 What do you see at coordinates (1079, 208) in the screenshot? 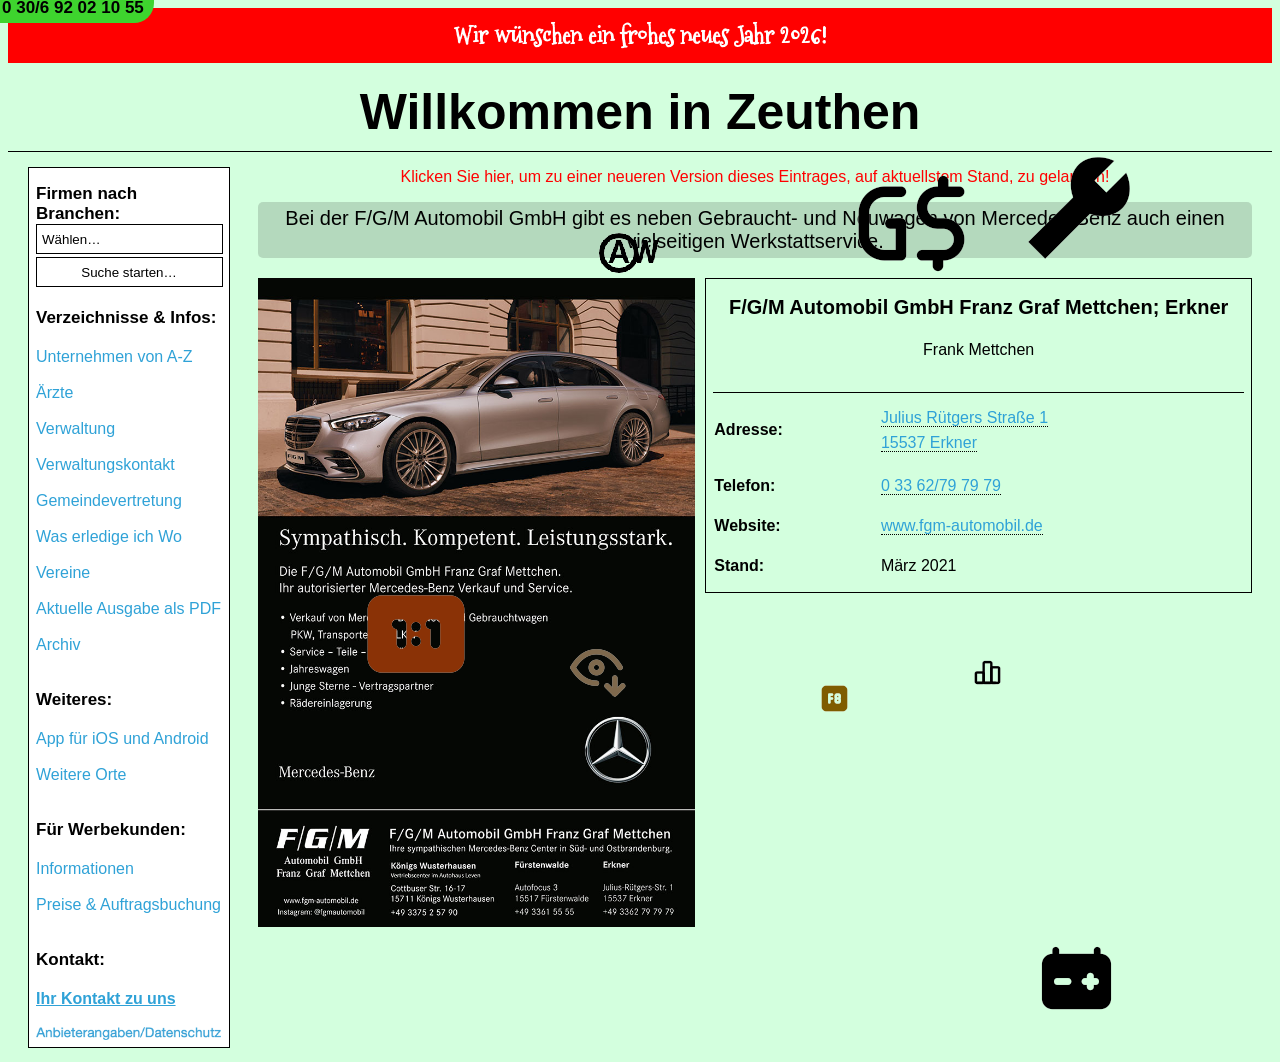
I see `access build or configuration settings` at bounding box center [1079, 208].